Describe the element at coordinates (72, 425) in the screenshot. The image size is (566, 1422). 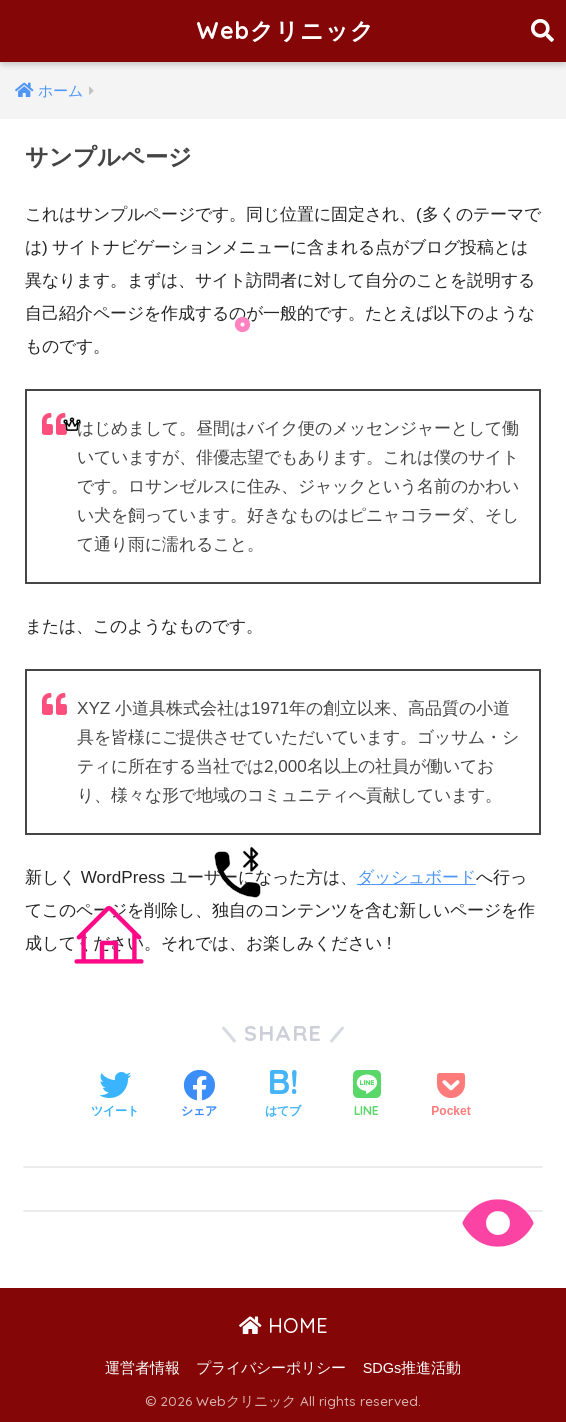
I see `indicates premium or VIP membership status` at that location.